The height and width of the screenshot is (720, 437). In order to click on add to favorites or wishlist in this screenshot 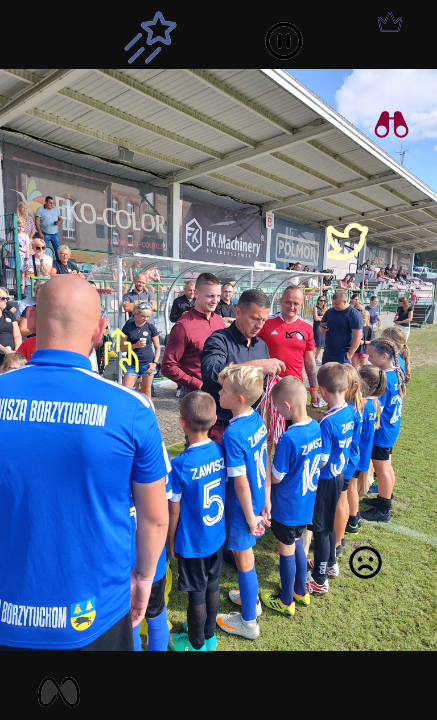, I will do `click(150, 37)`.